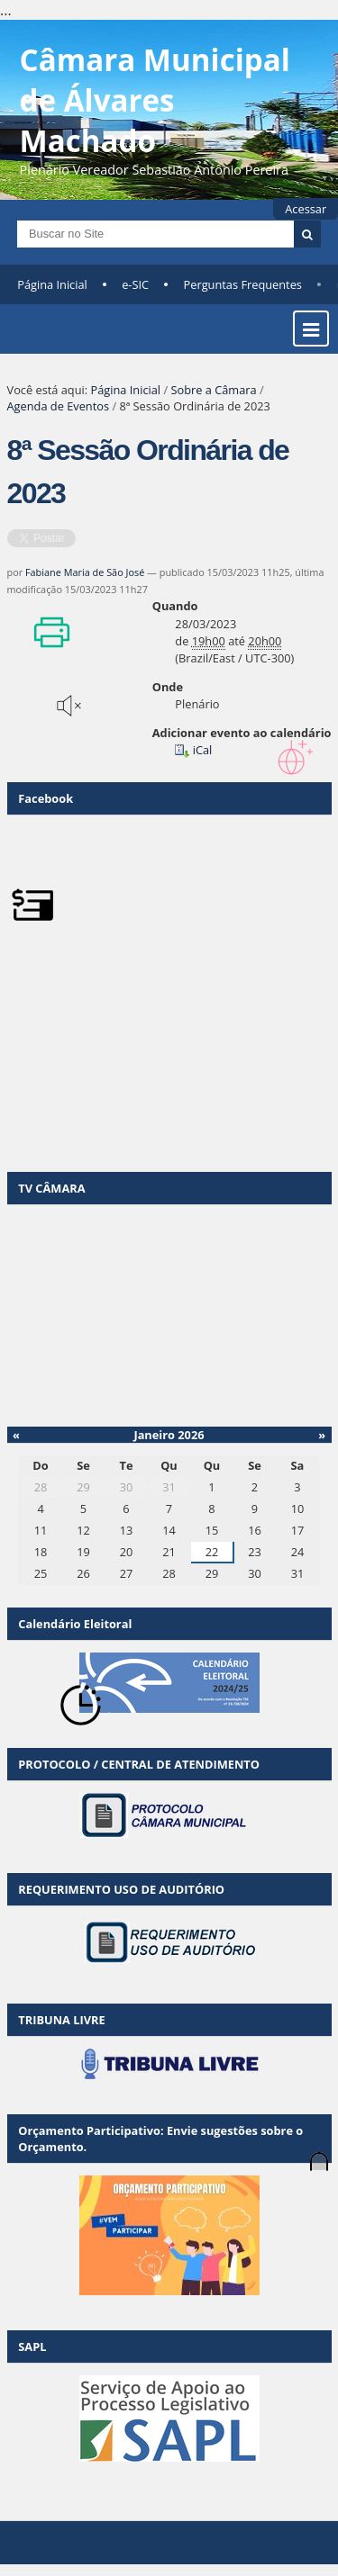 Image resolution: width=338 pixels, height=2576 pixels. Describe the element at coordinates (51, 632) in the screenshot. I see `print the current document` at that location.